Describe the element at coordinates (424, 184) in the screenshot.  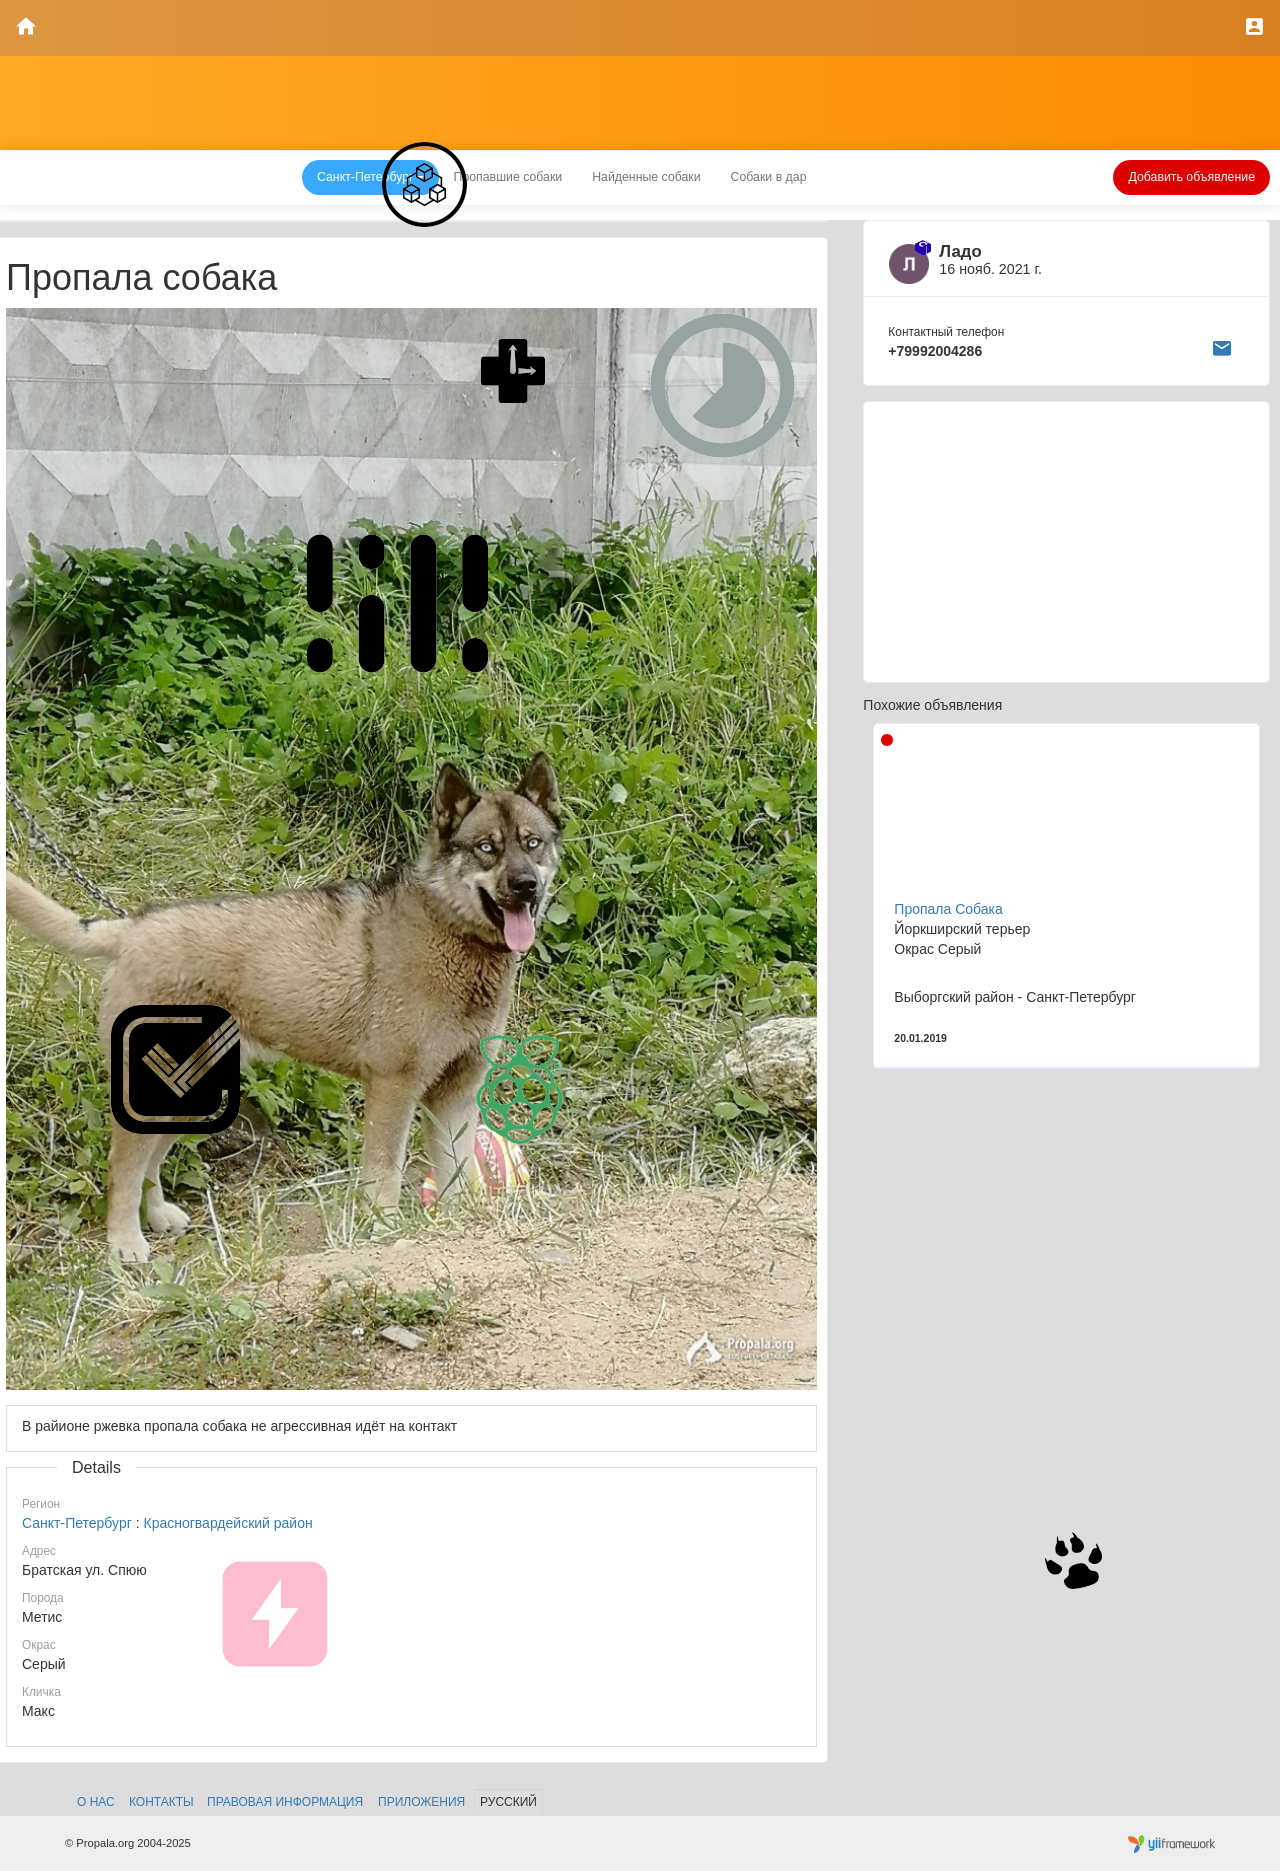
I see `tRPC framework logo` at that location.